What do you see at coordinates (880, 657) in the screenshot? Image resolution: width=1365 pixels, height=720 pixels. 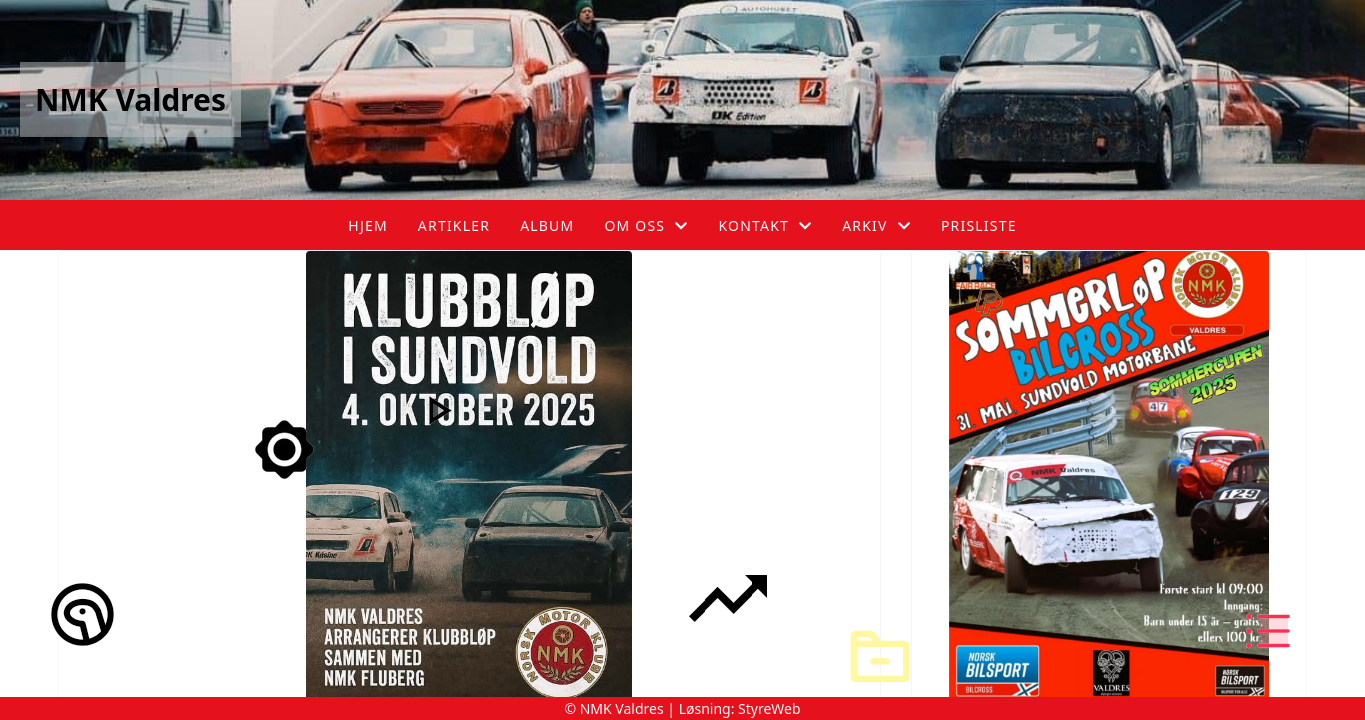 I see `remove a folder from your files` at bounding box center [880, 657].